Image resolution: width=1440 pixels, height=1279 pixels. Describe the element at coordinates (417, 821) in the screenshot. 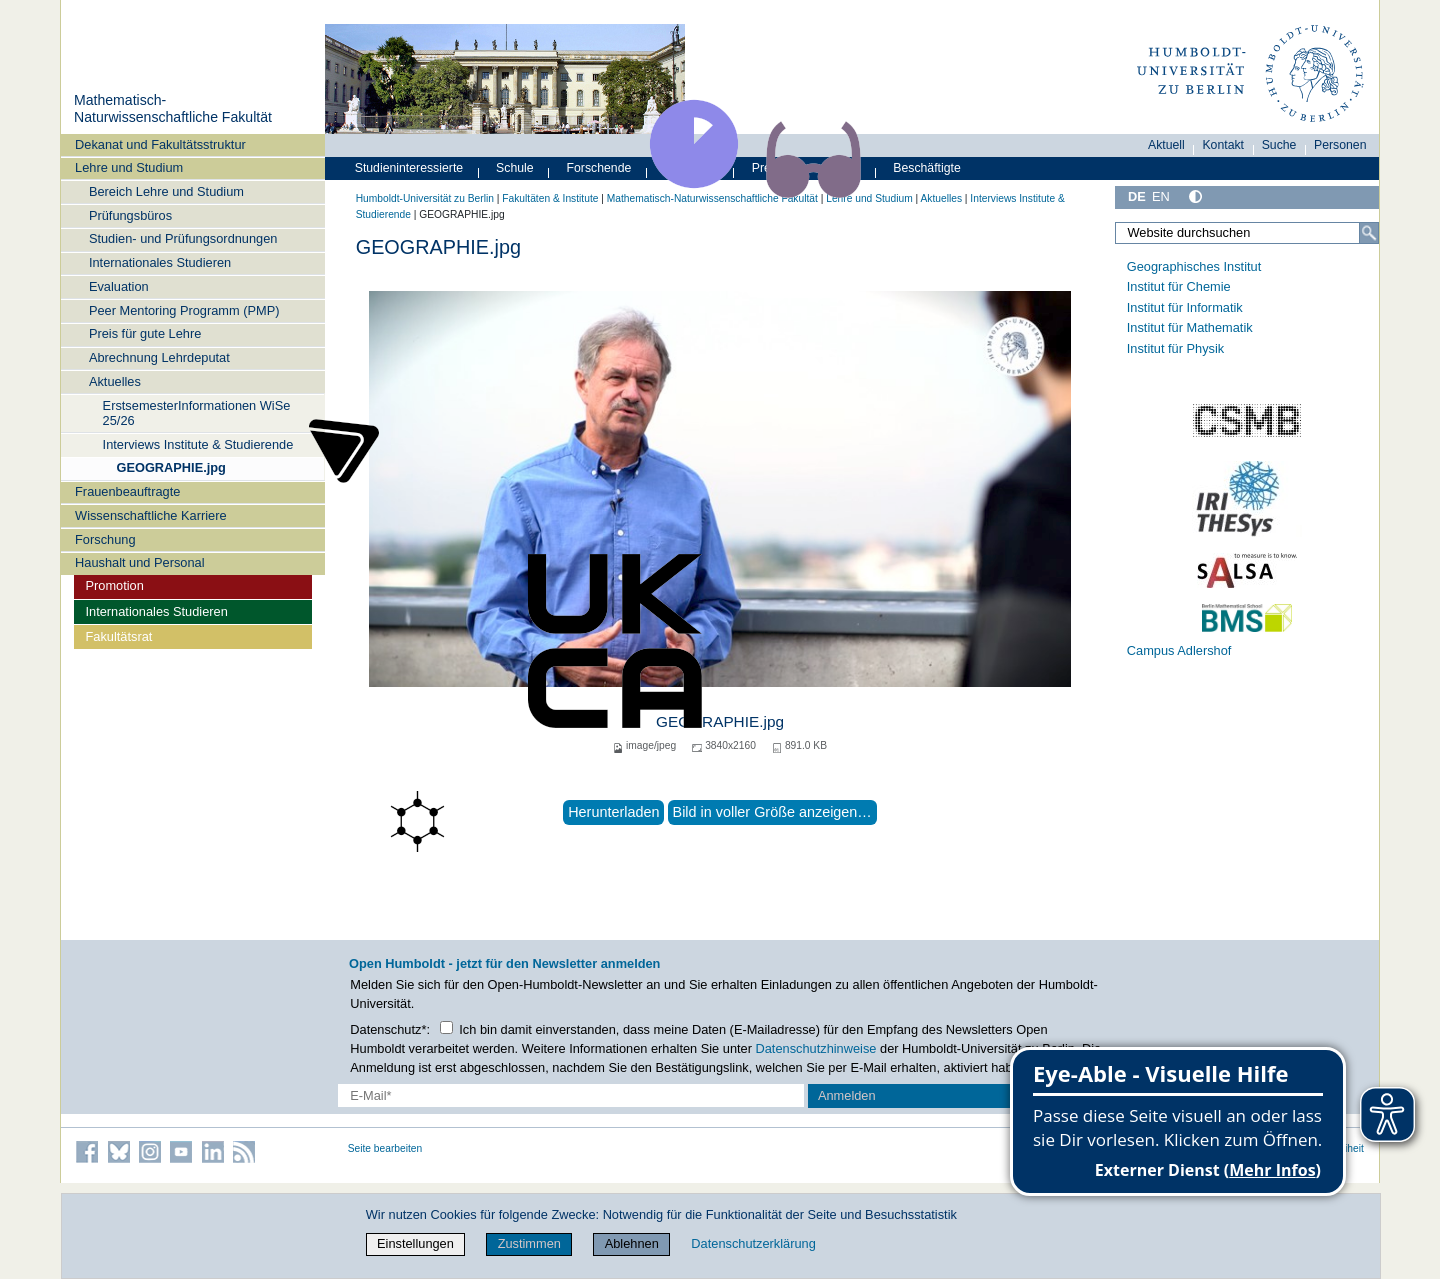

I see `GrapheneOS logo` at that location.